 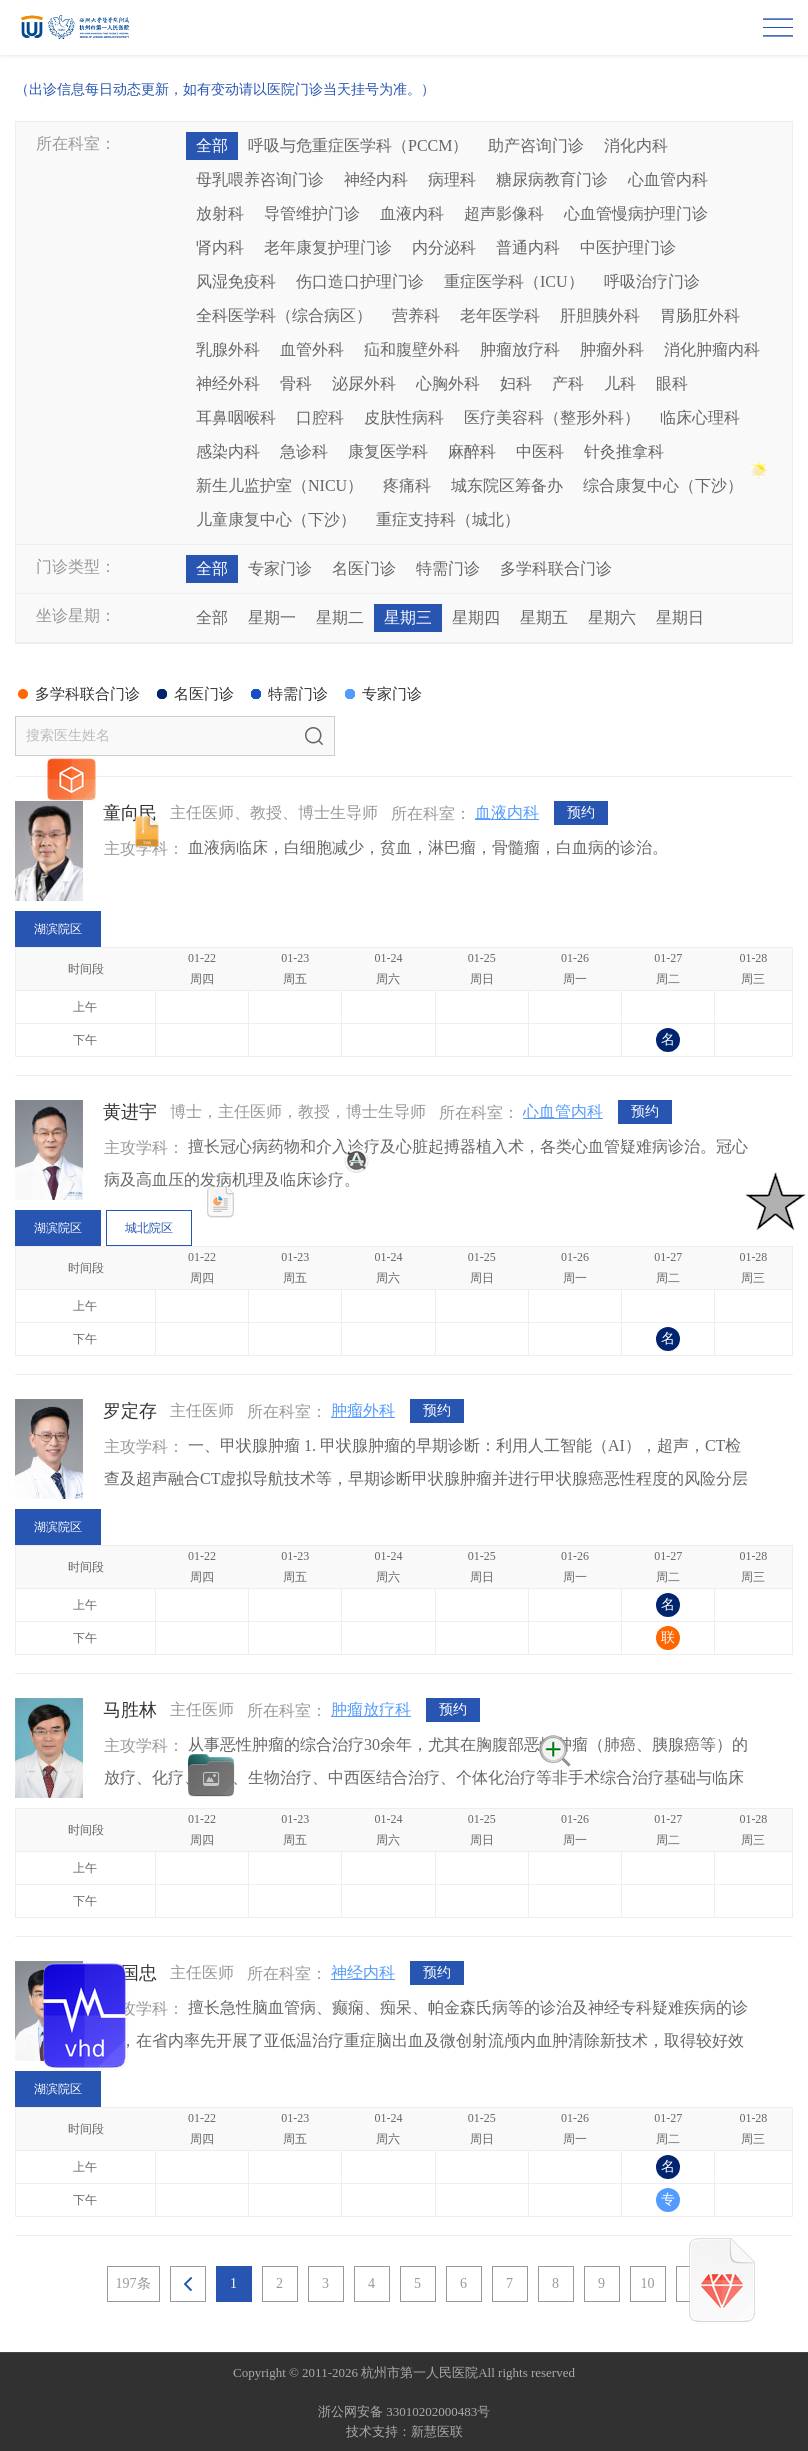 I want to click on view VIP contacts in mail, so click(x=775, y=1201).